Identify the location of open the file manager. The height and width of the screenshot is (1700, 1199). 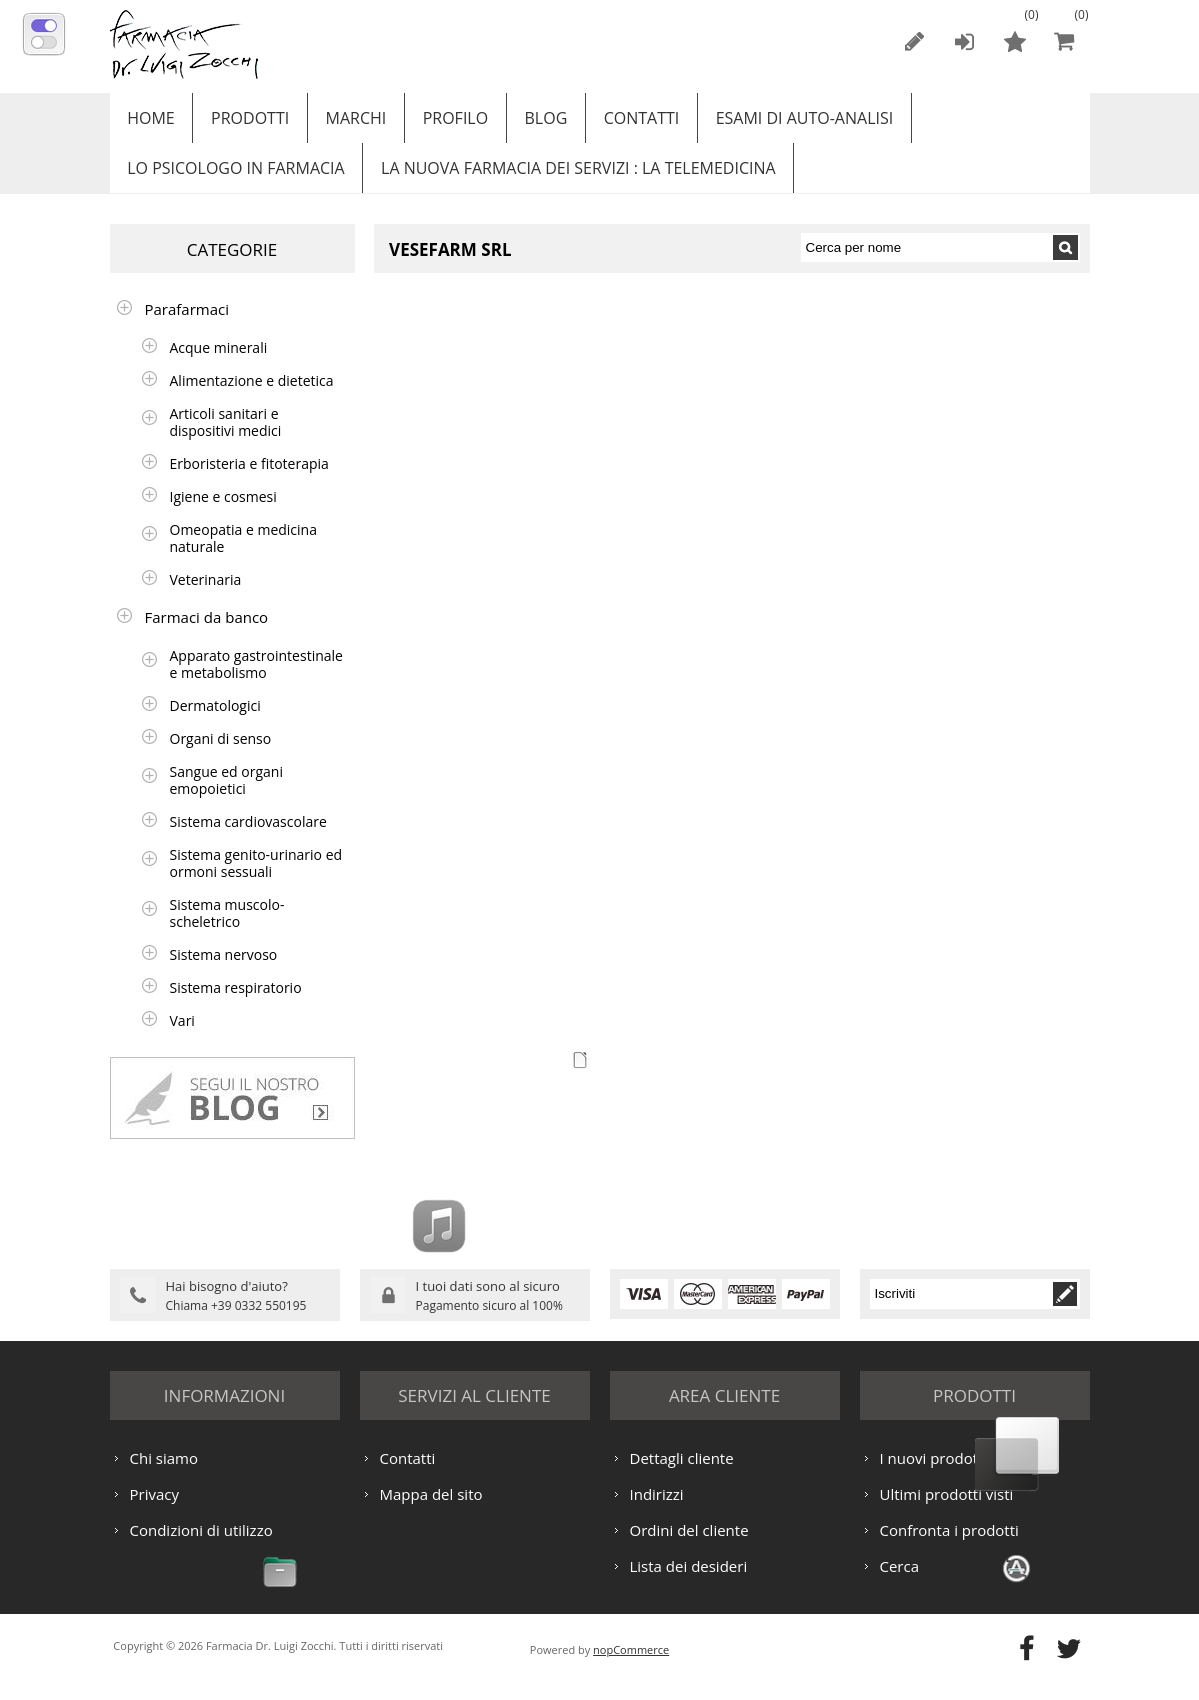
(280, 1572).